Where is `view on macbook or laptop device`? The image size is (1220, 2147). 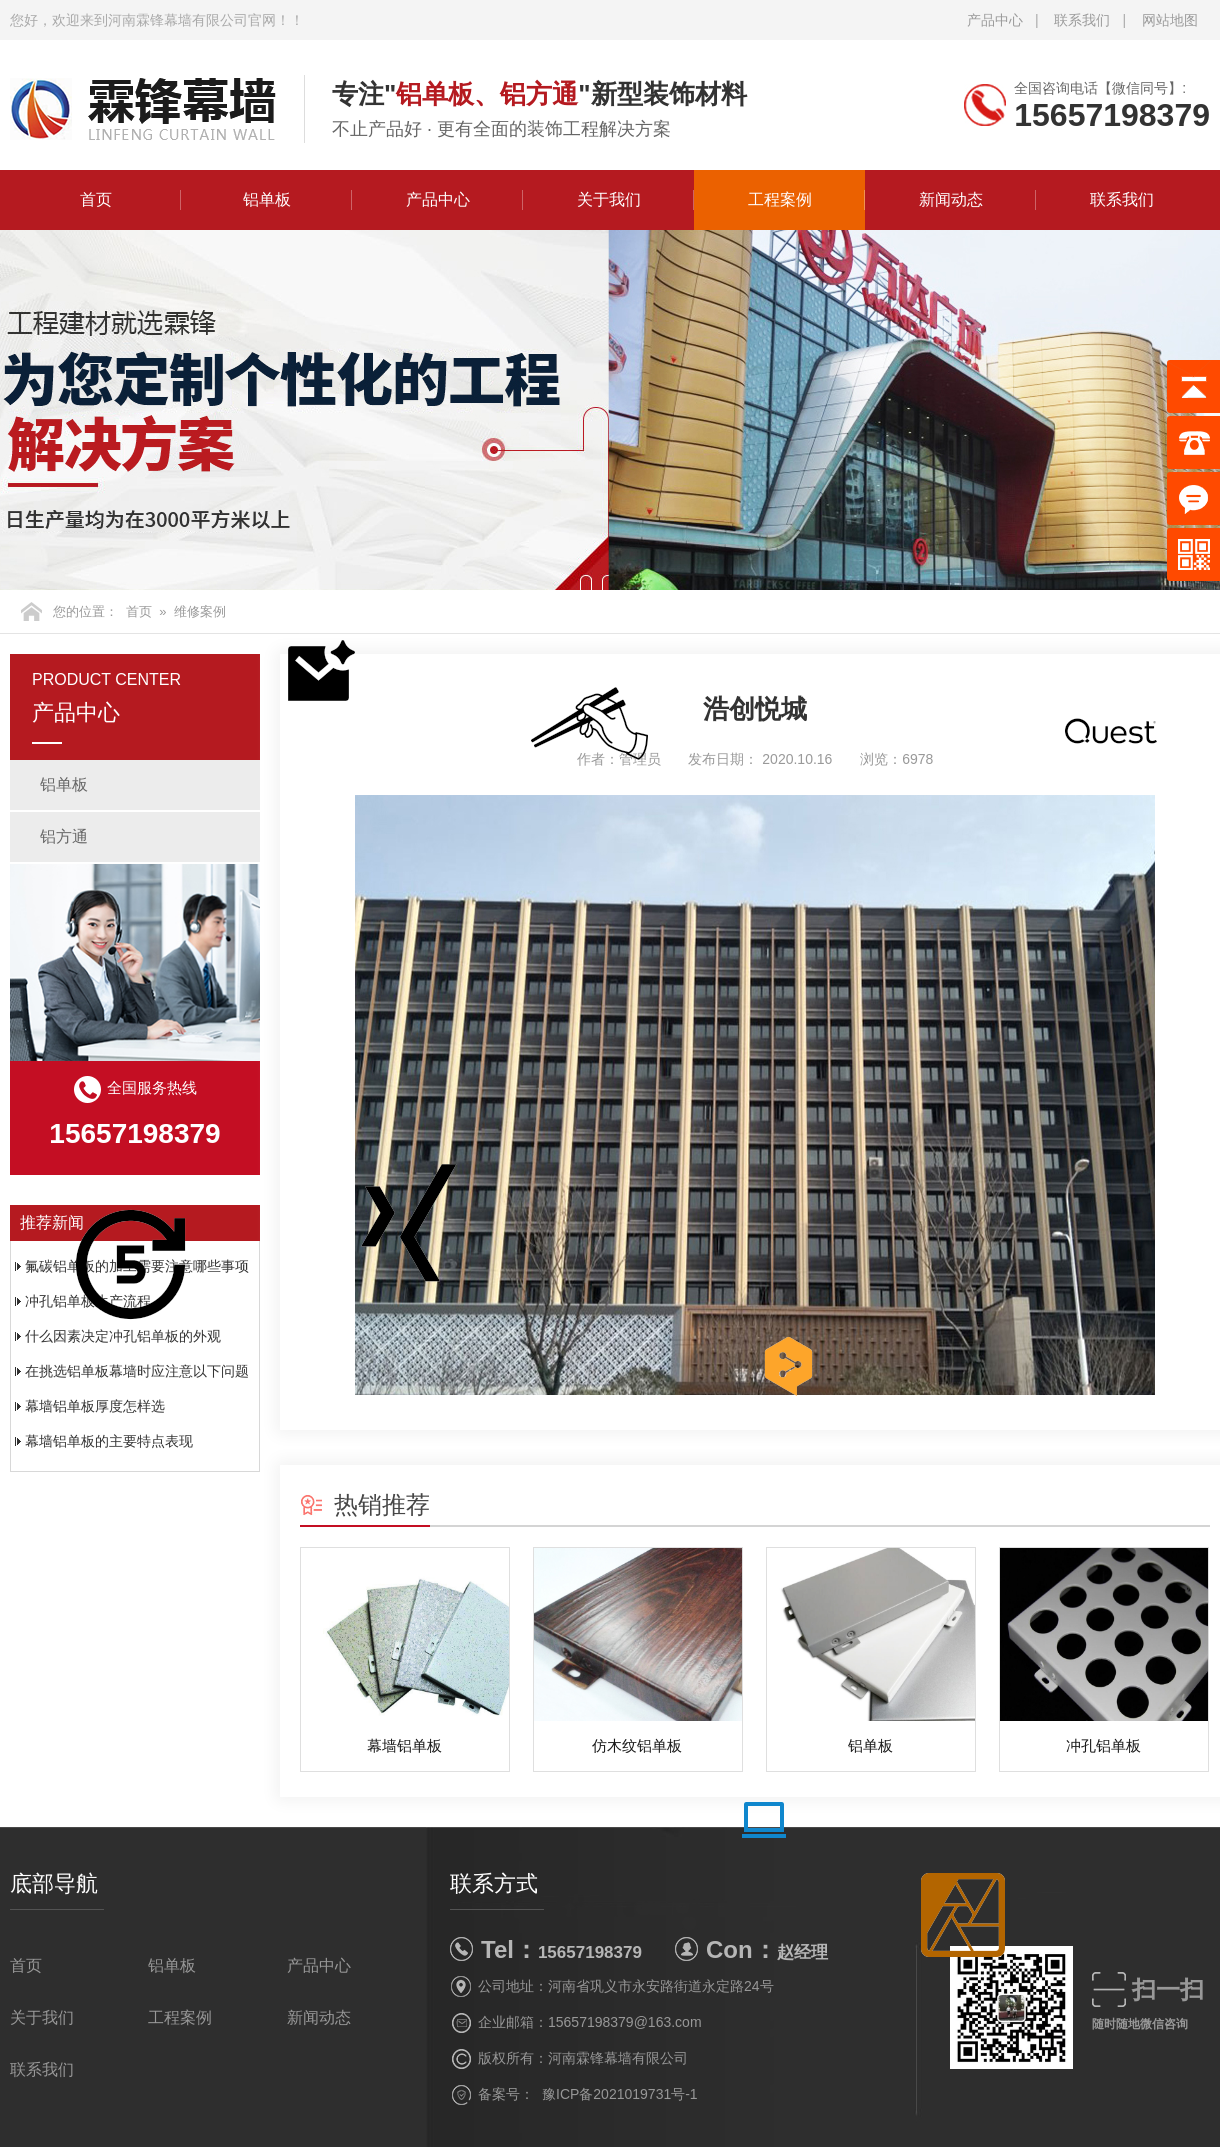 view on macbook or laptop device is located at coordinates (764, 1820).